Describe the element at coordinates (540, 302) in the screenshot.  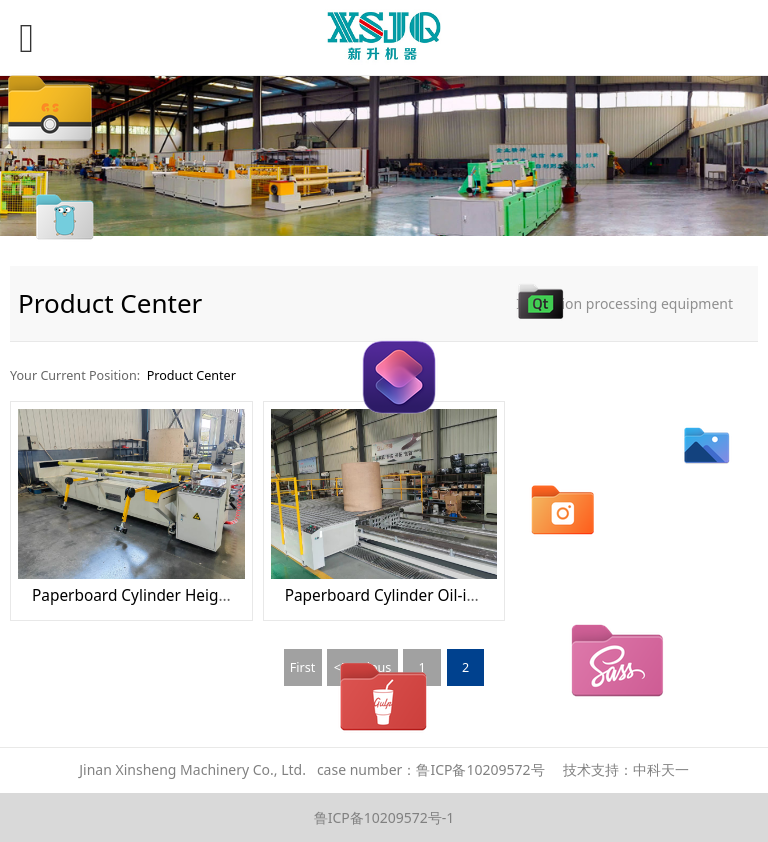
I see `folder containing Qt framework project files` at that location.